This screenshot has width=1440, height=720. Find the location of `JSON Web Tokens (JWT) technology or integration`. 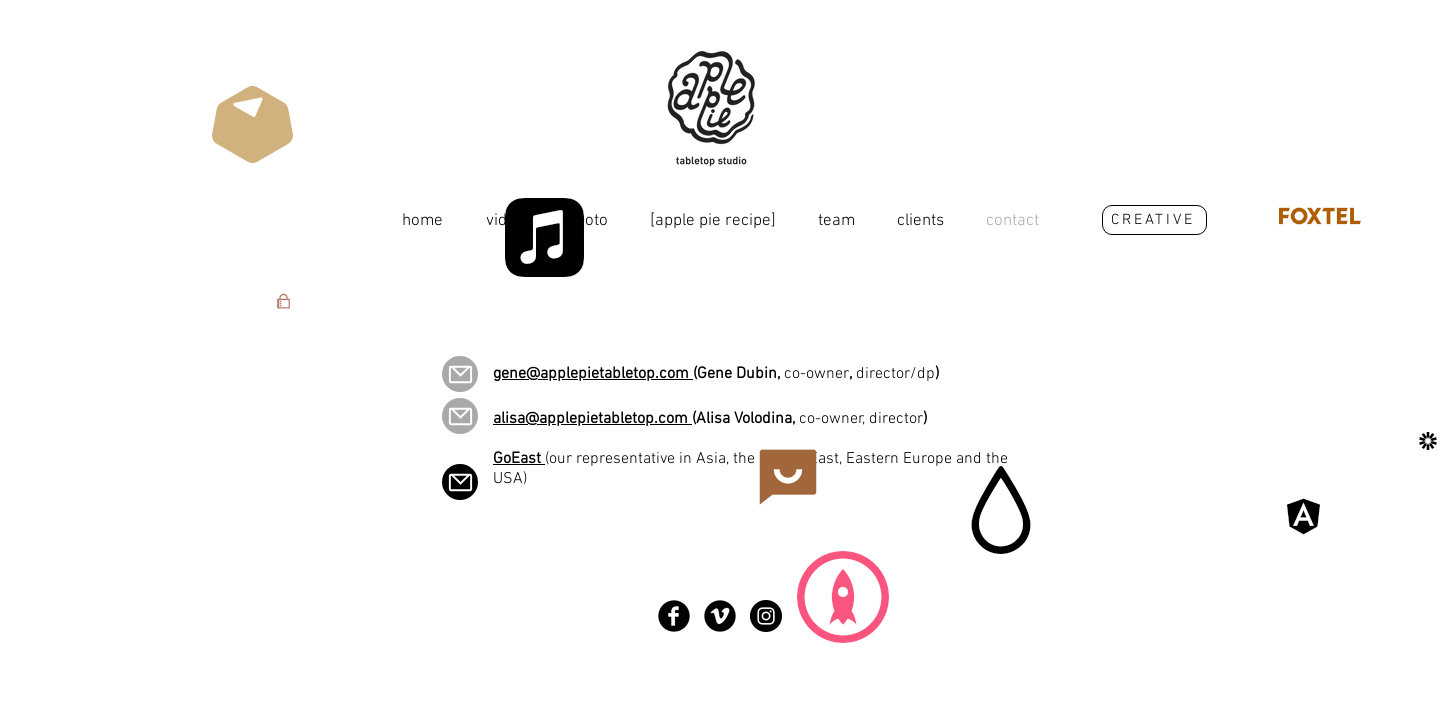

JSON Web Tokens (JWT) technology or integration is located at coordinates (1428, 441).